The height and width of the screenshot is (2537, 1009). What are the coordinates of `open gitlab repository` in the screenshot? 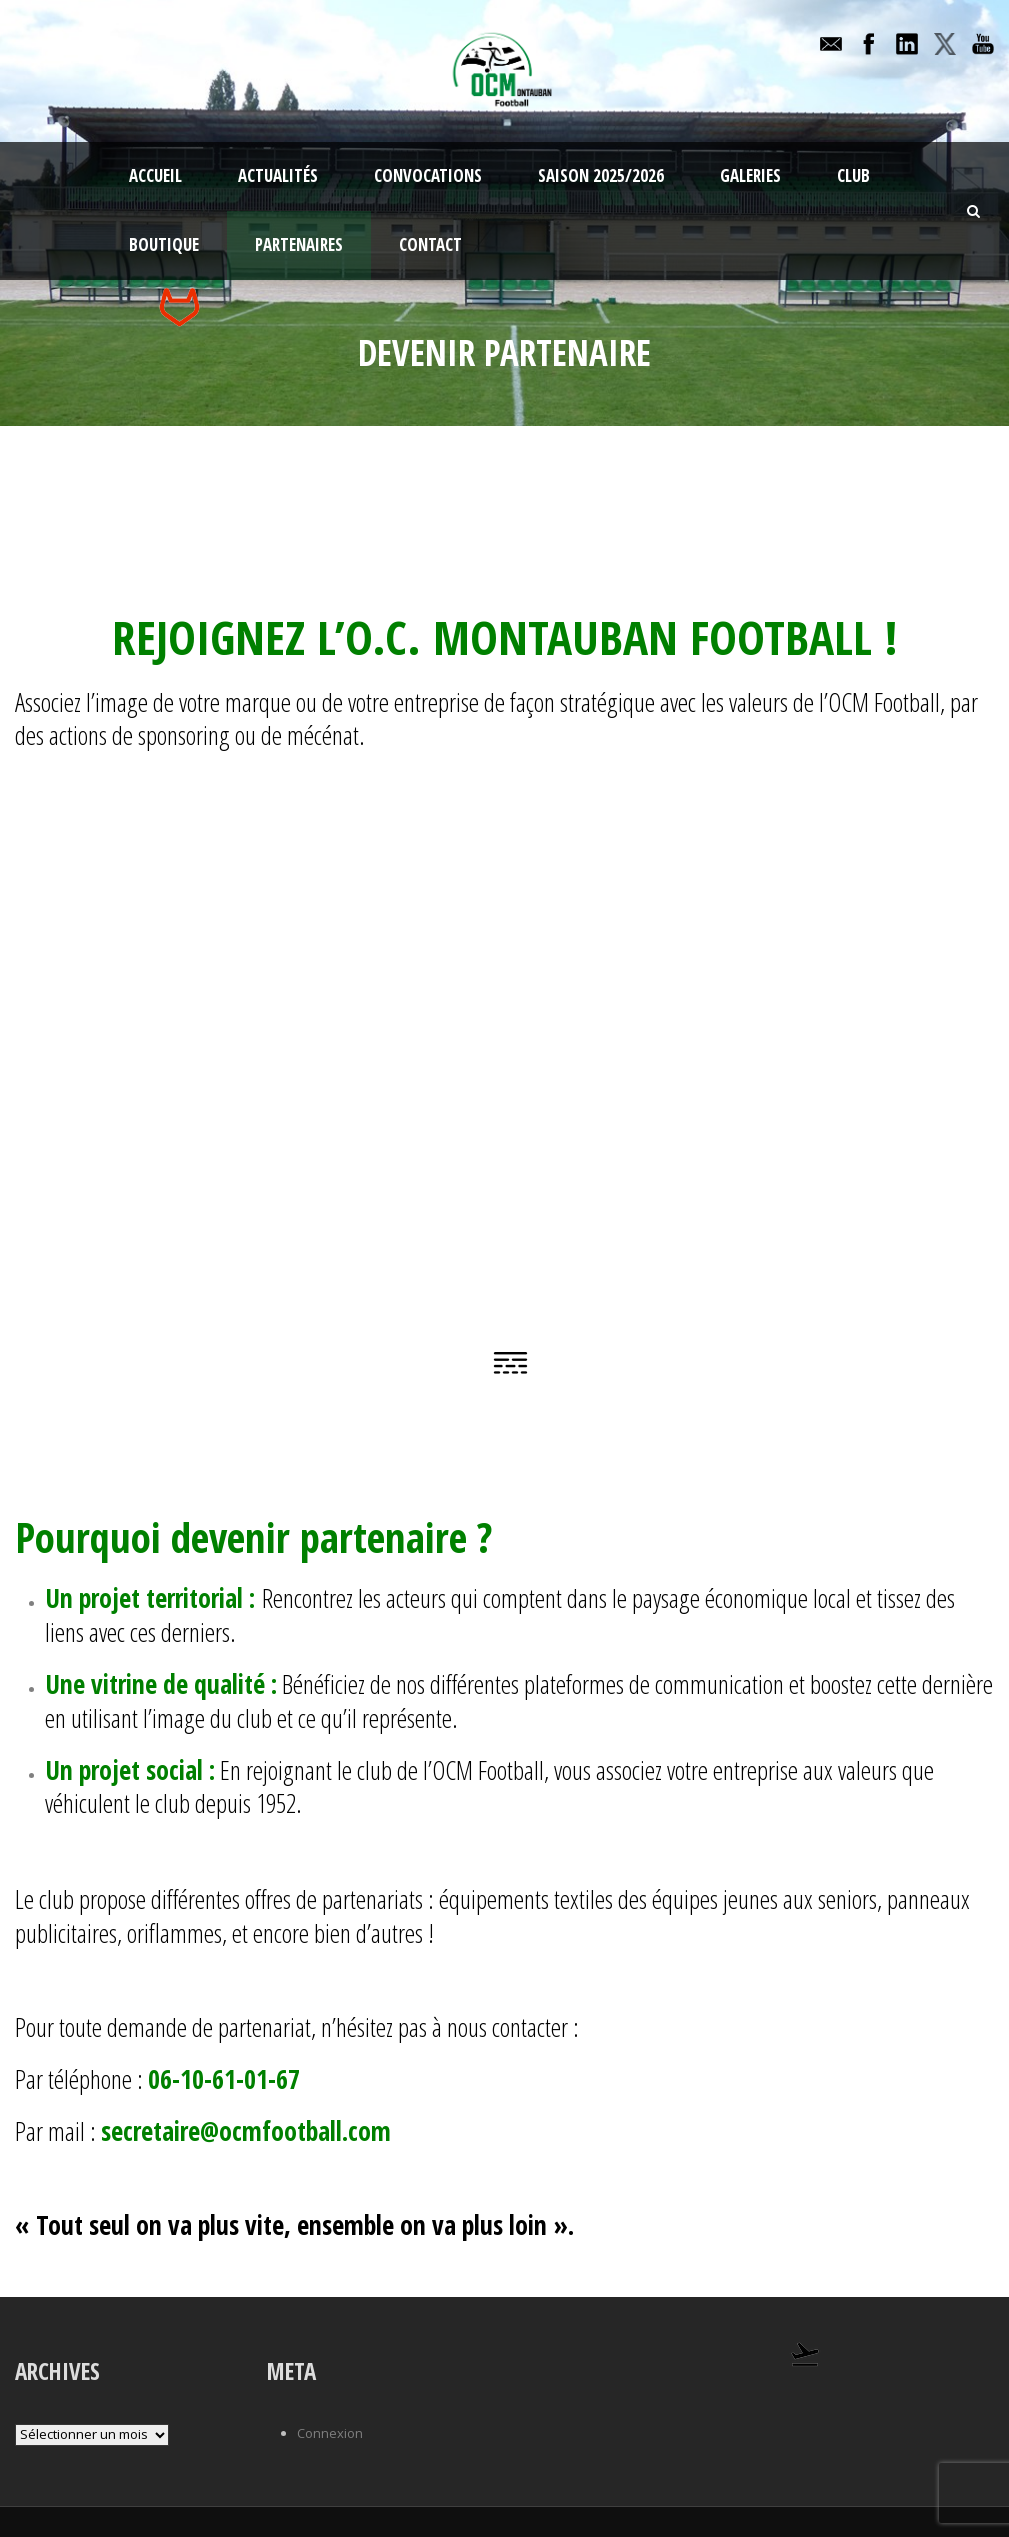 It's located at (179, 306).